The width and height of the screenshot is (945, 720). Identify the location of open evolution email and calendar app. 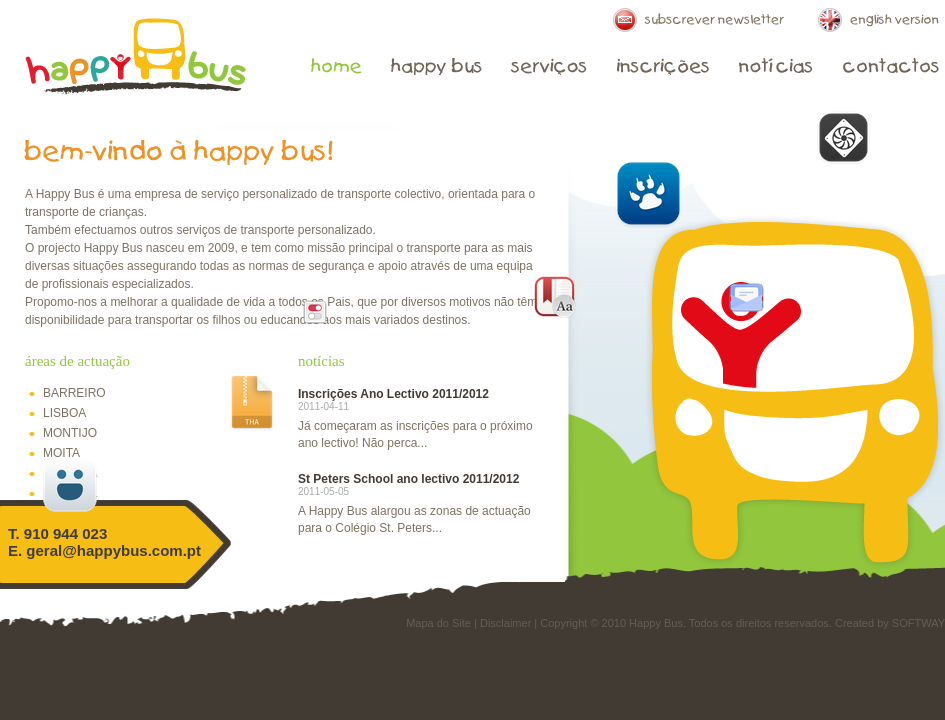
(746, 297).